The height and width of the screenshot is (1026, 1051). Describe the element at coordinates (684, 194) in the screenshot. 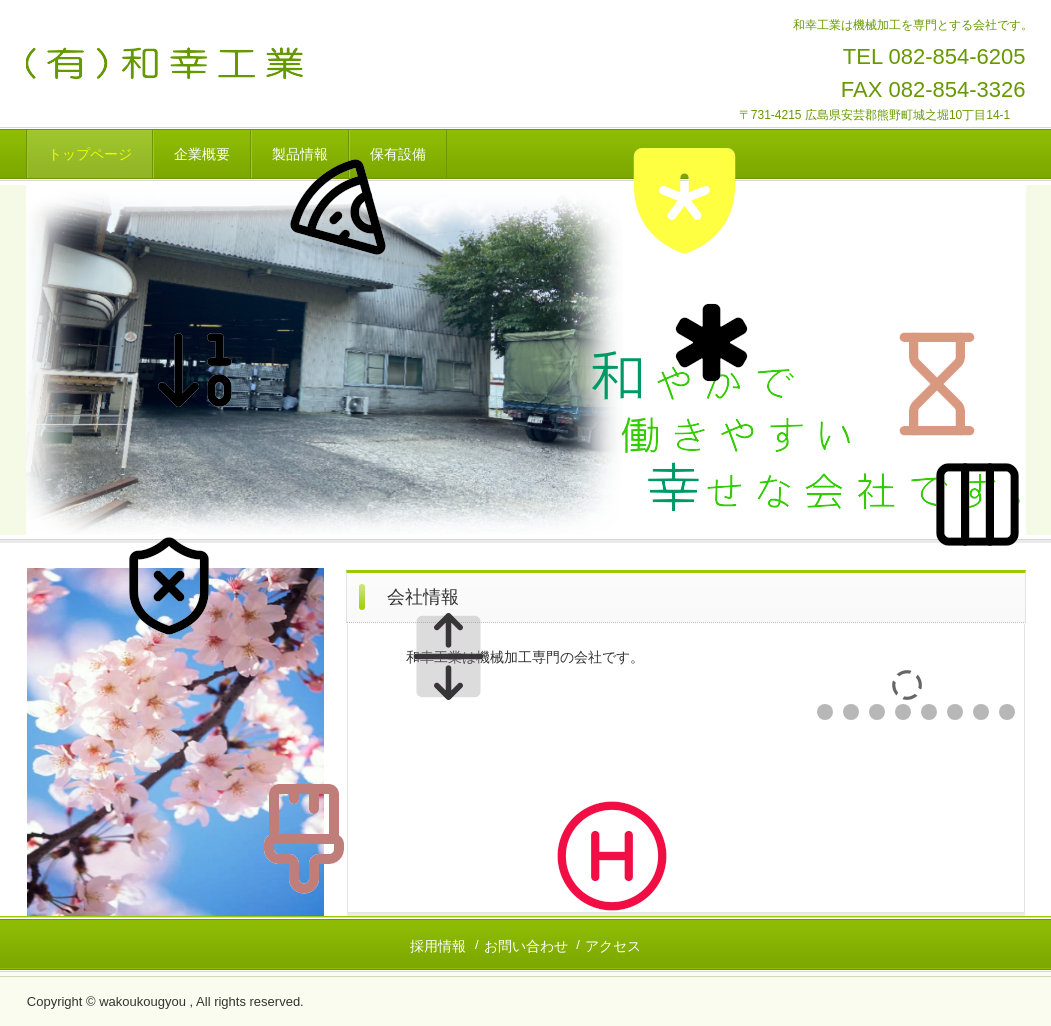

I see `indicates premium or starred security feature` at that location.